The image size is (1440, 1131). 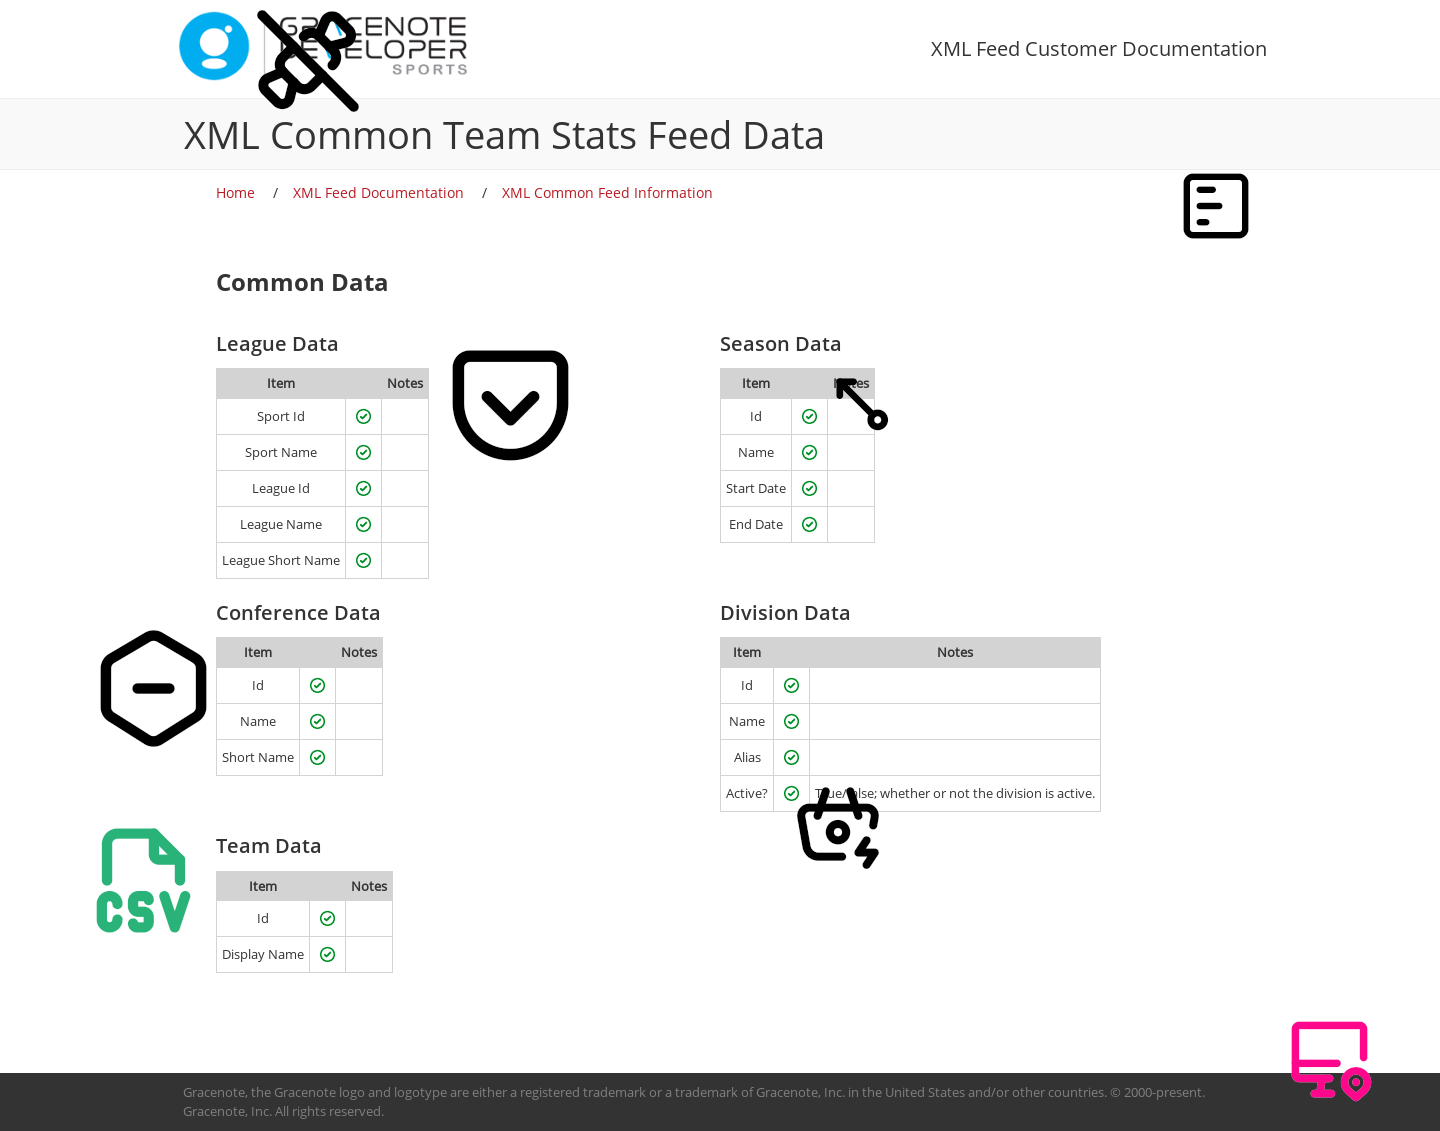 What do you see at coordinates (860, 402) in the screenshot?
I see `navigate back to previous screen` at bounding box center [860, 402].